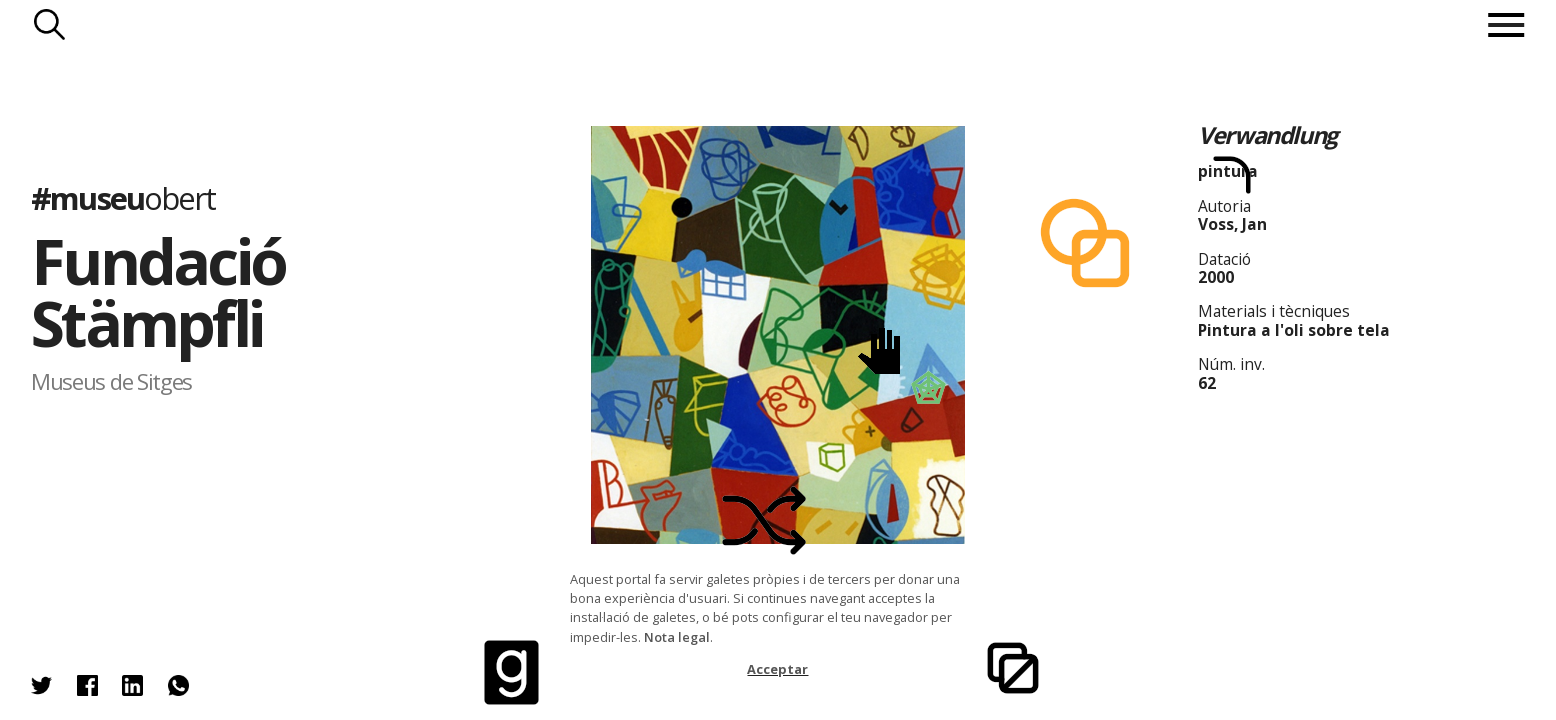 Image resolution: width=1556 pixels, height=720 pixels. What do you see at coordinates (879, 351) in the screenshot?
I see `stop or pause an action` at bounding box center [879, 351].